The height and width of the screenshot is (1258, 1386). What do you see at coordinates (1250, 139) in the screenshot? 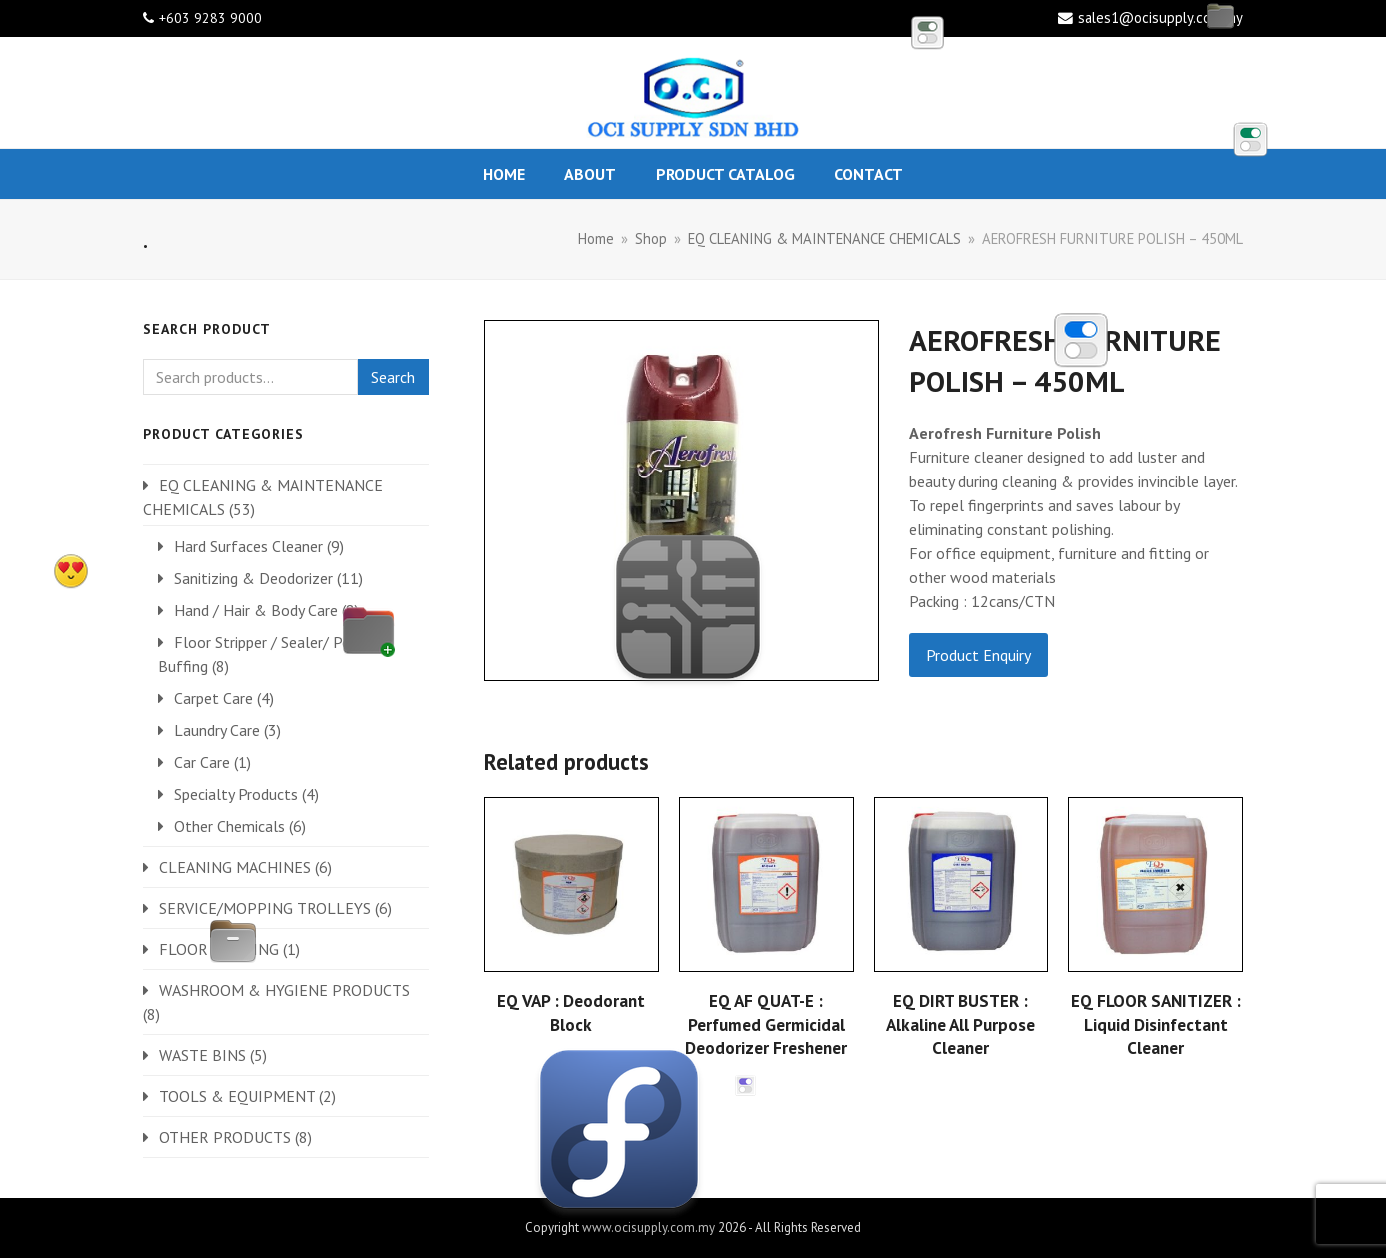
I see `open system tweaks or settings customization` at bounding box center [1250, 139].